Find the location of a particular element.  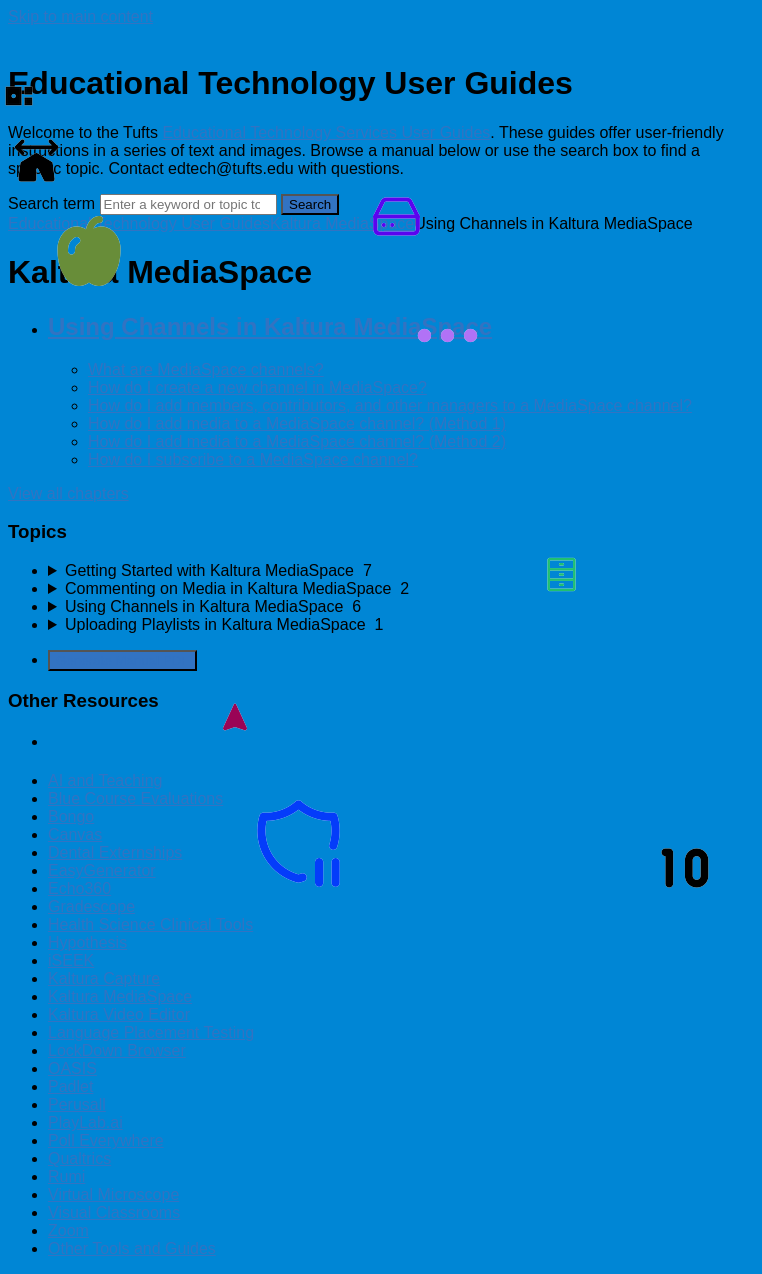

access health or nutrition tracking features is located at coordinates (89, 251).